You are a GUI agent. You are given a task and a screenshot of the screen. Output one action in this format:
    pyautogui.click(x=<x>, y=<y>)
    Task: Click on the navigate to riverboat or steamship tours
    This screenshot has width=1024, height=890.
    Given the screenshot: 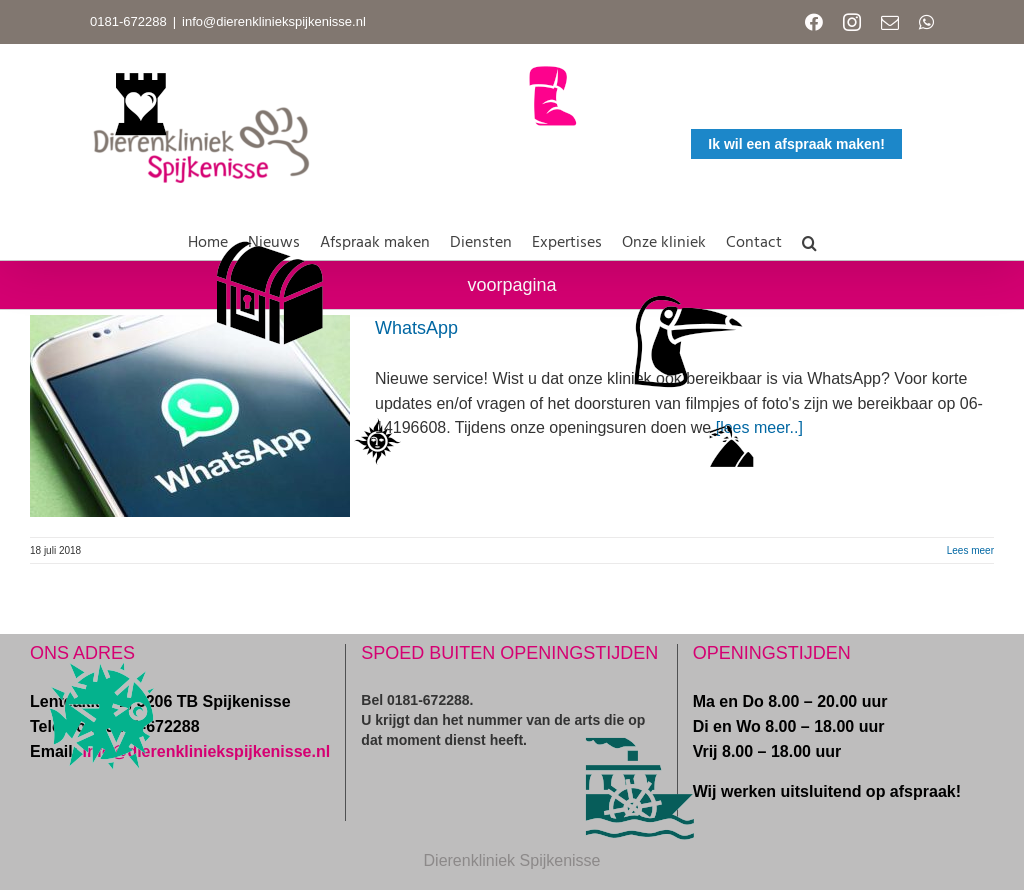 What is the action you would take?
    pyautogui.click(x=640, y=792)
    